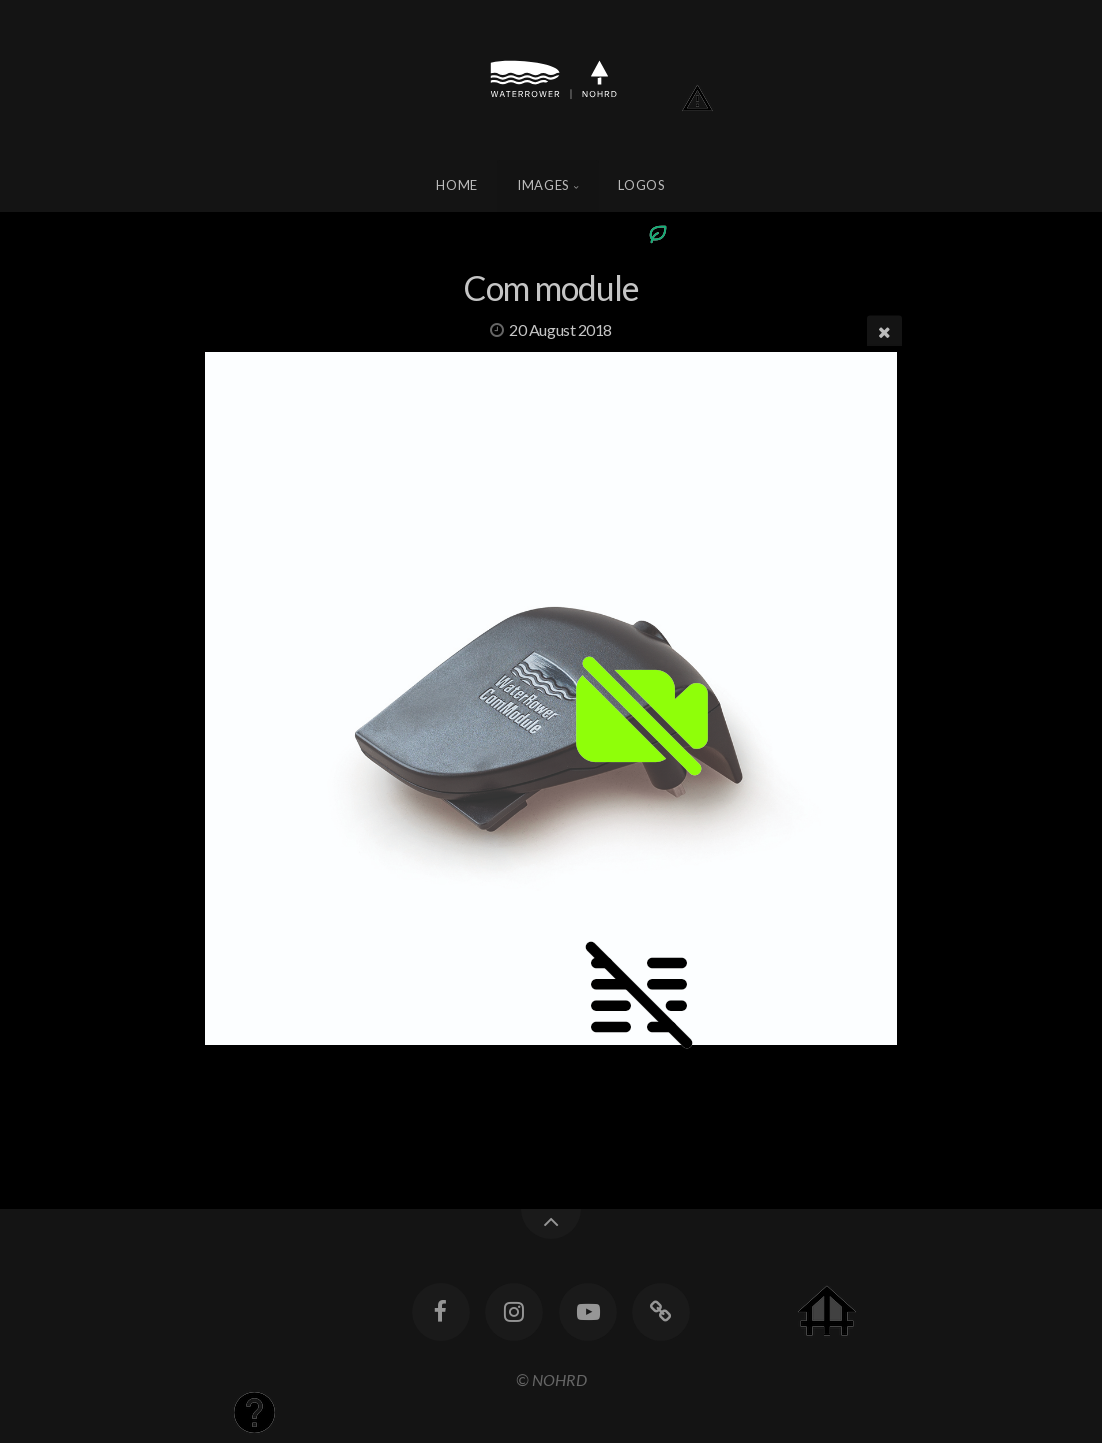 This screenshot has height=1443, width=1102. I want to click on turn off camera or disable video, so click(642, 716).